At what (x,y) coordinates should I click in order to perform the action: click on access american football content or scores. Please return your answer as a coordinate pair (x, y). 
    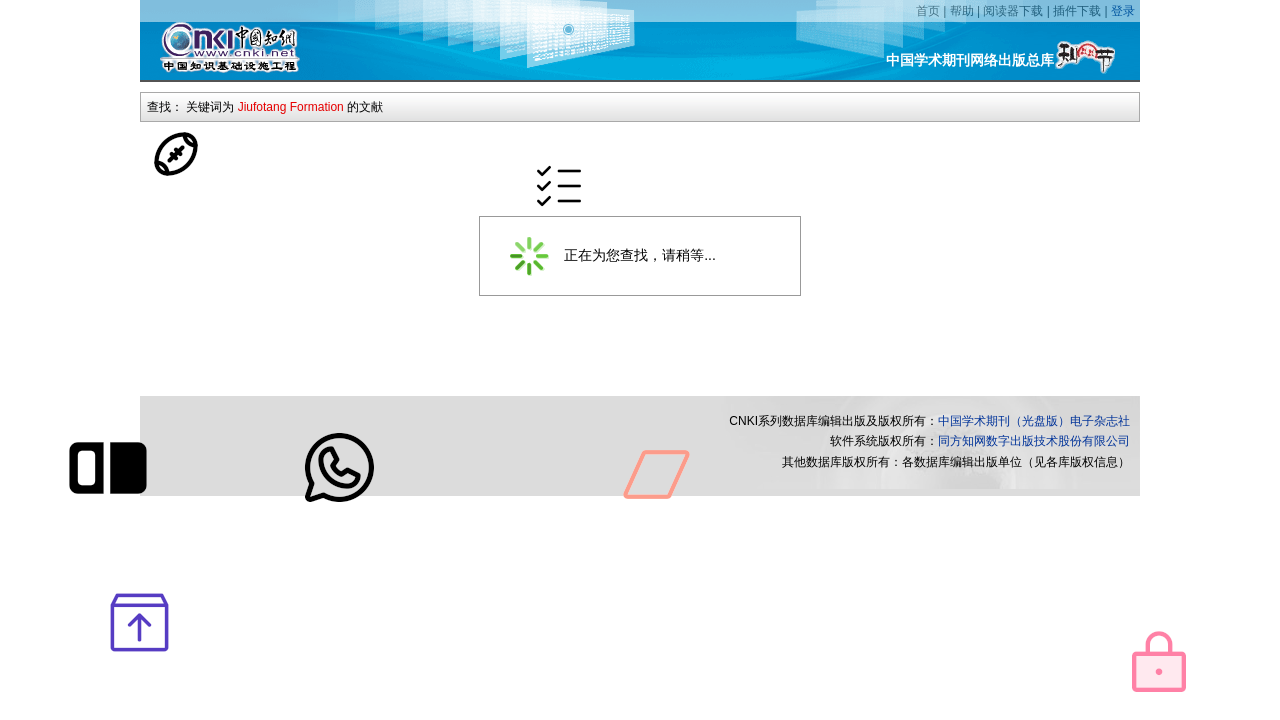
    Looking at the image, I should click on (176, 154).